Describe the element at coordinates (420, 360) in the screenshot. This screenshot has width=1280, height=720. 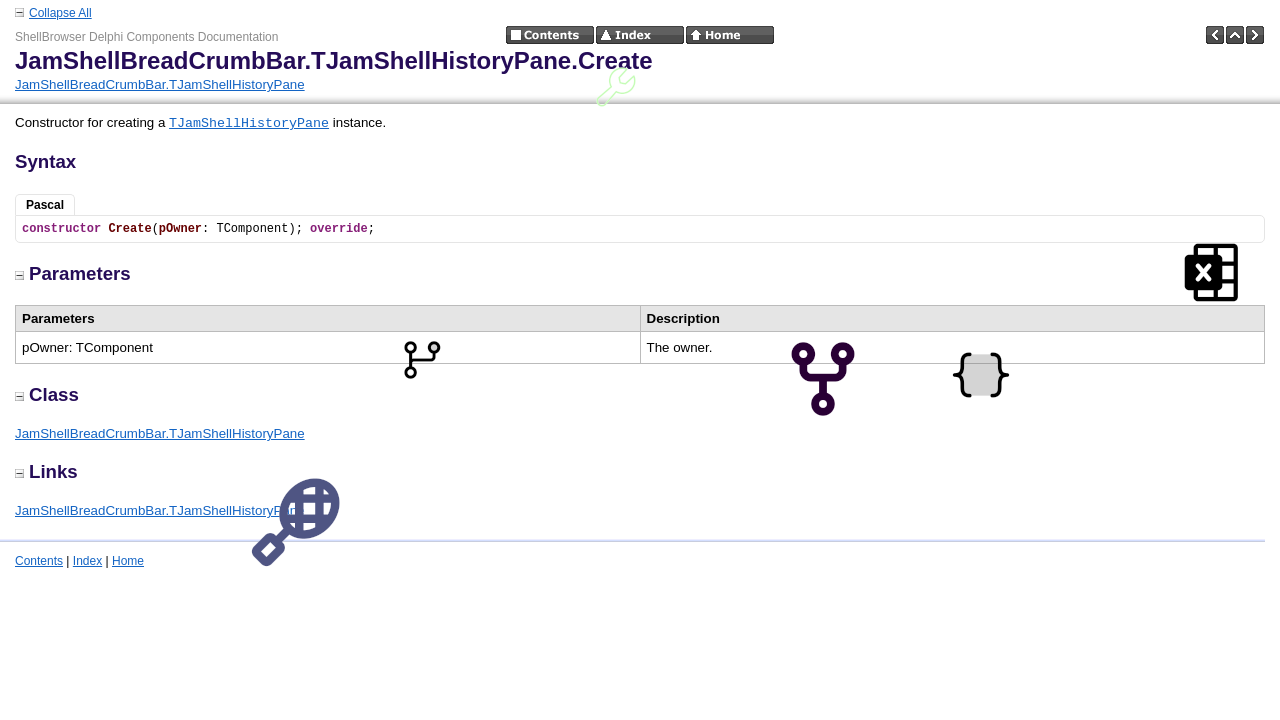
I see `create a new branch in version control` at that location.